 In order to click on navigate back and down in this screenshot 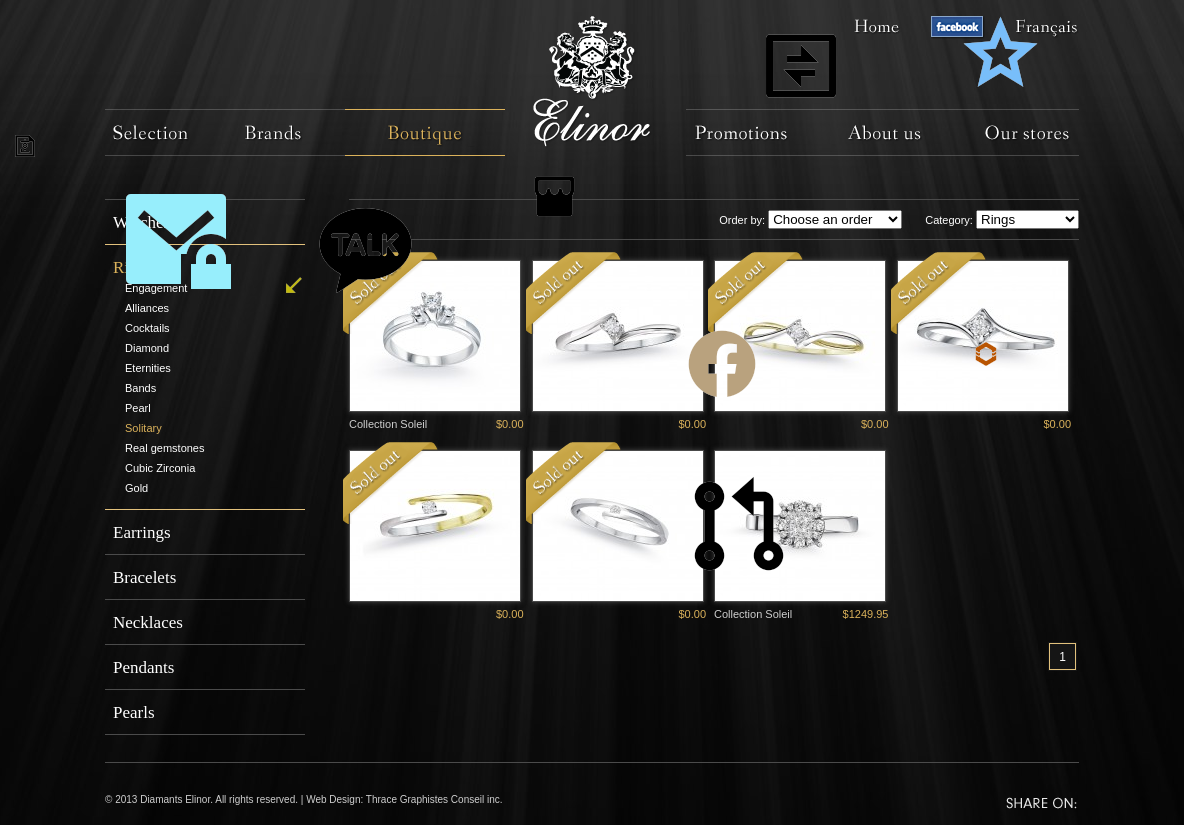, I will do `click(293, 285)`.